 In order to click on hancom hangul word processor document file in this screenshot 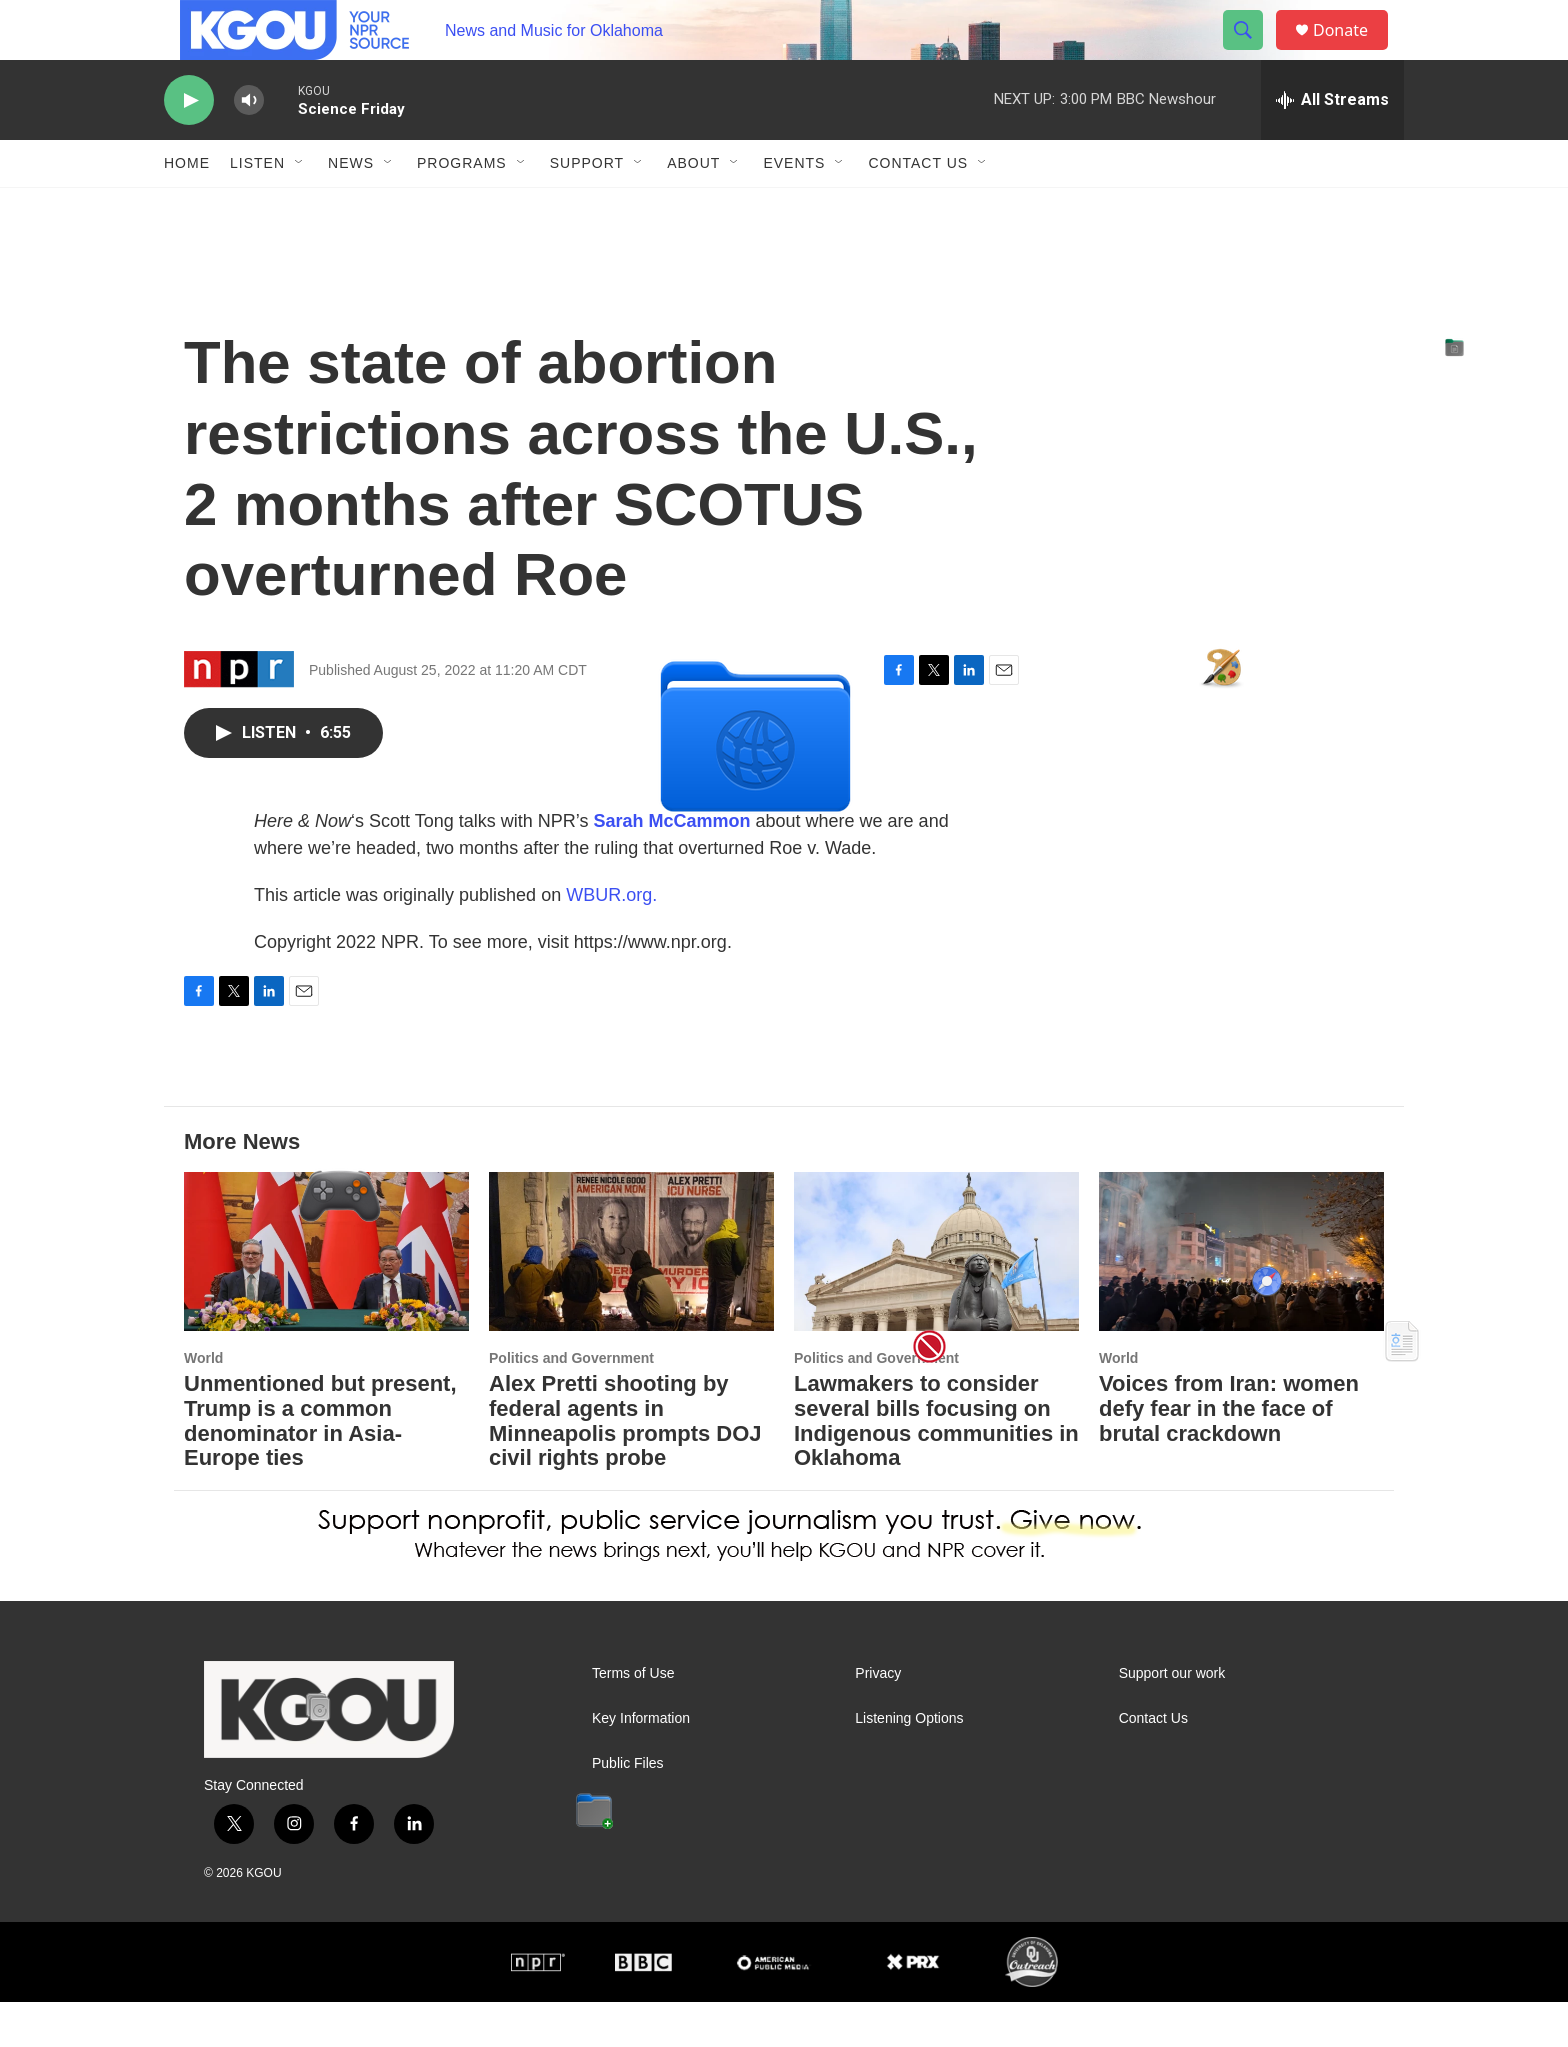, I will do `click(1402, 1341)`.